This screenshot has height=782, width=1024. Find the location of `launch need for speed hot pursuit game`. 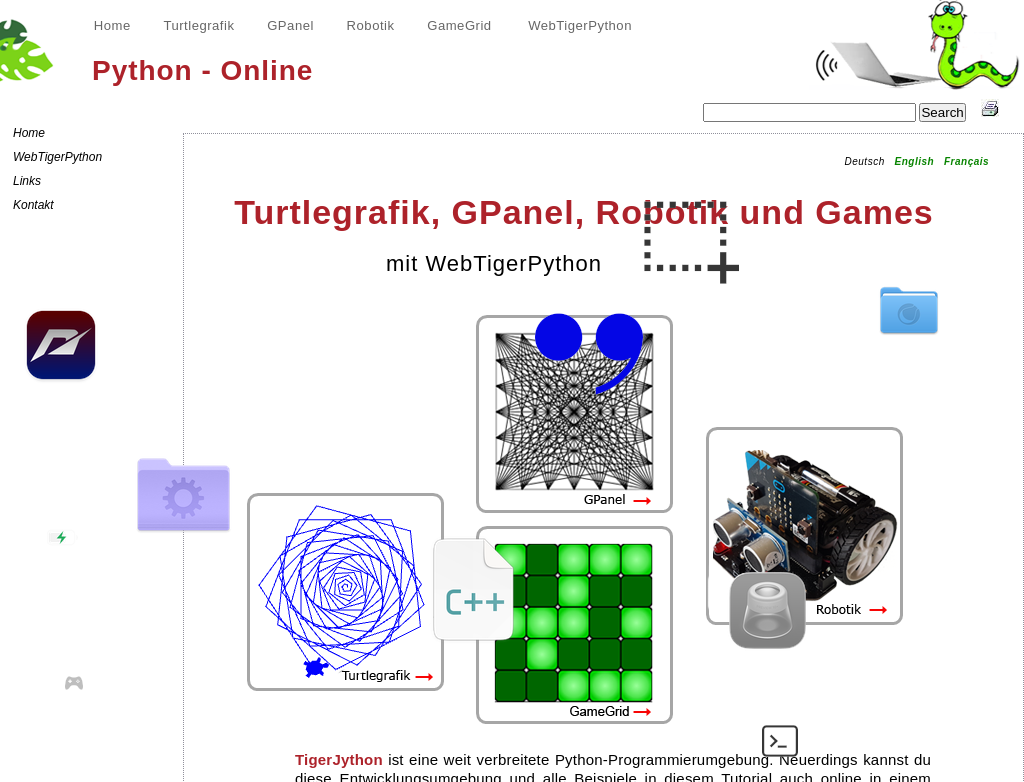

launch need for speed hot pursuit game is located at coordinates (61, 345).